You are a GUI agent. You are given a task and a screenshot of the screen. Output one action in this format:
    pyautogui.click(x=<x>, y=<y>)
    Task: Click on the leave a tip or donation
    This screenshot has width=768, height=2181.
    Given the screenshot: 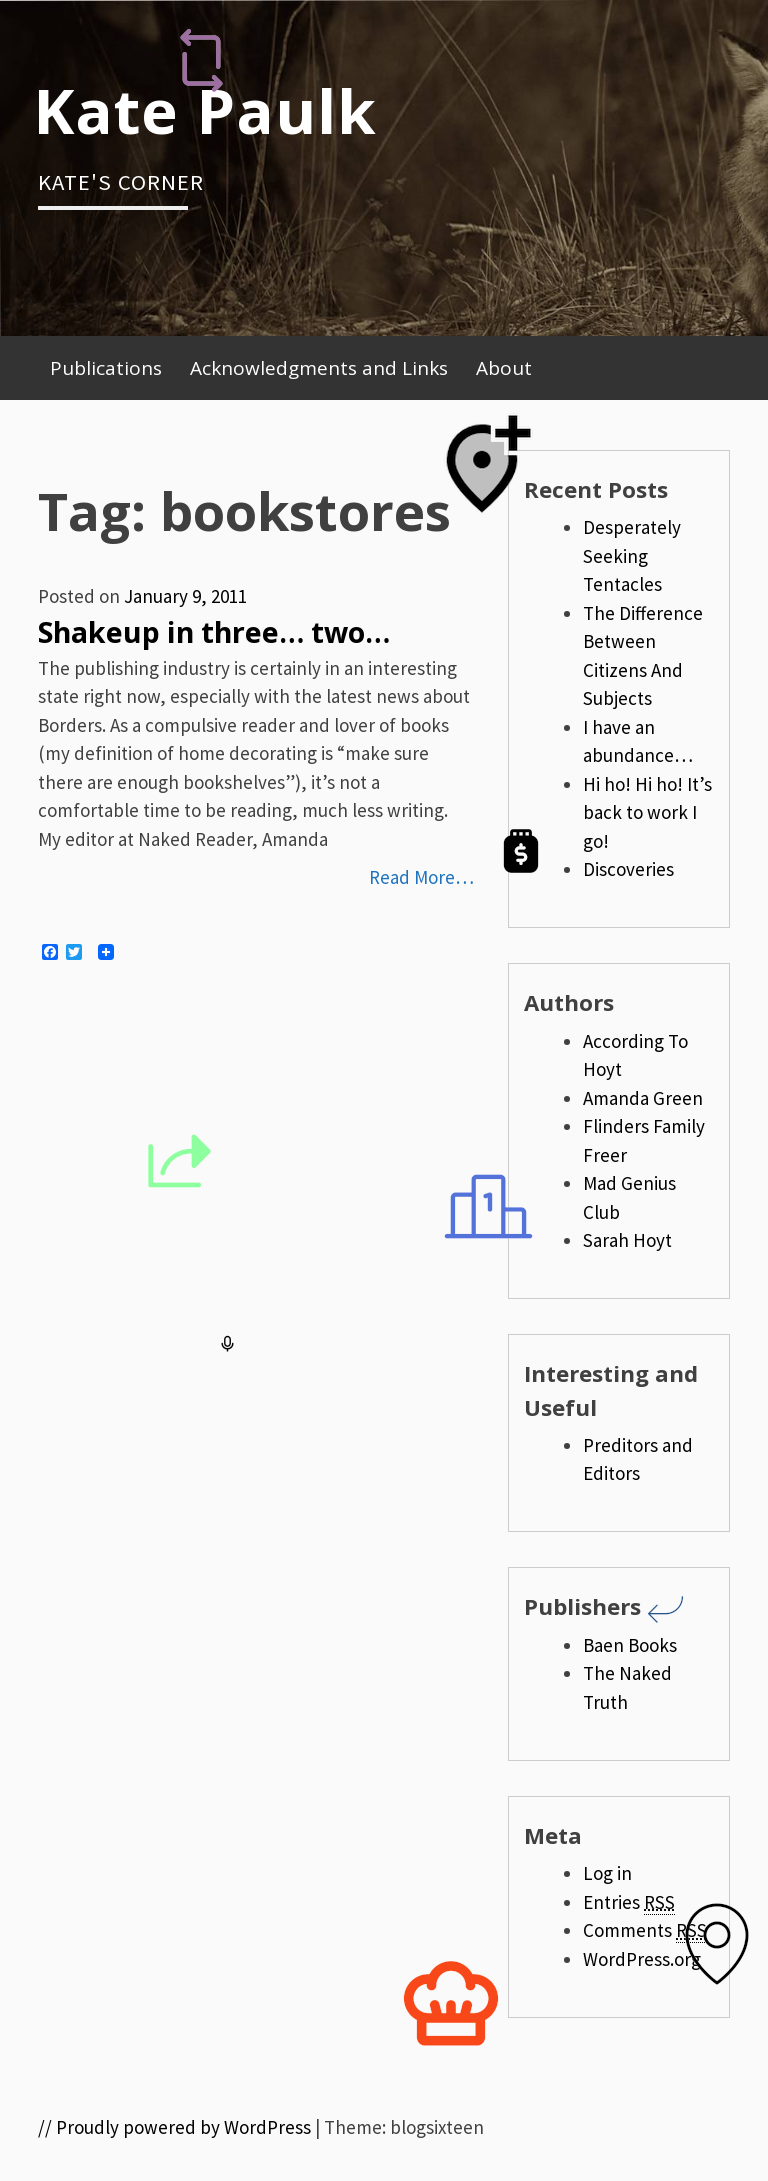 What is the action you would take?
    pyautogui.click(x=521, y=851)
    